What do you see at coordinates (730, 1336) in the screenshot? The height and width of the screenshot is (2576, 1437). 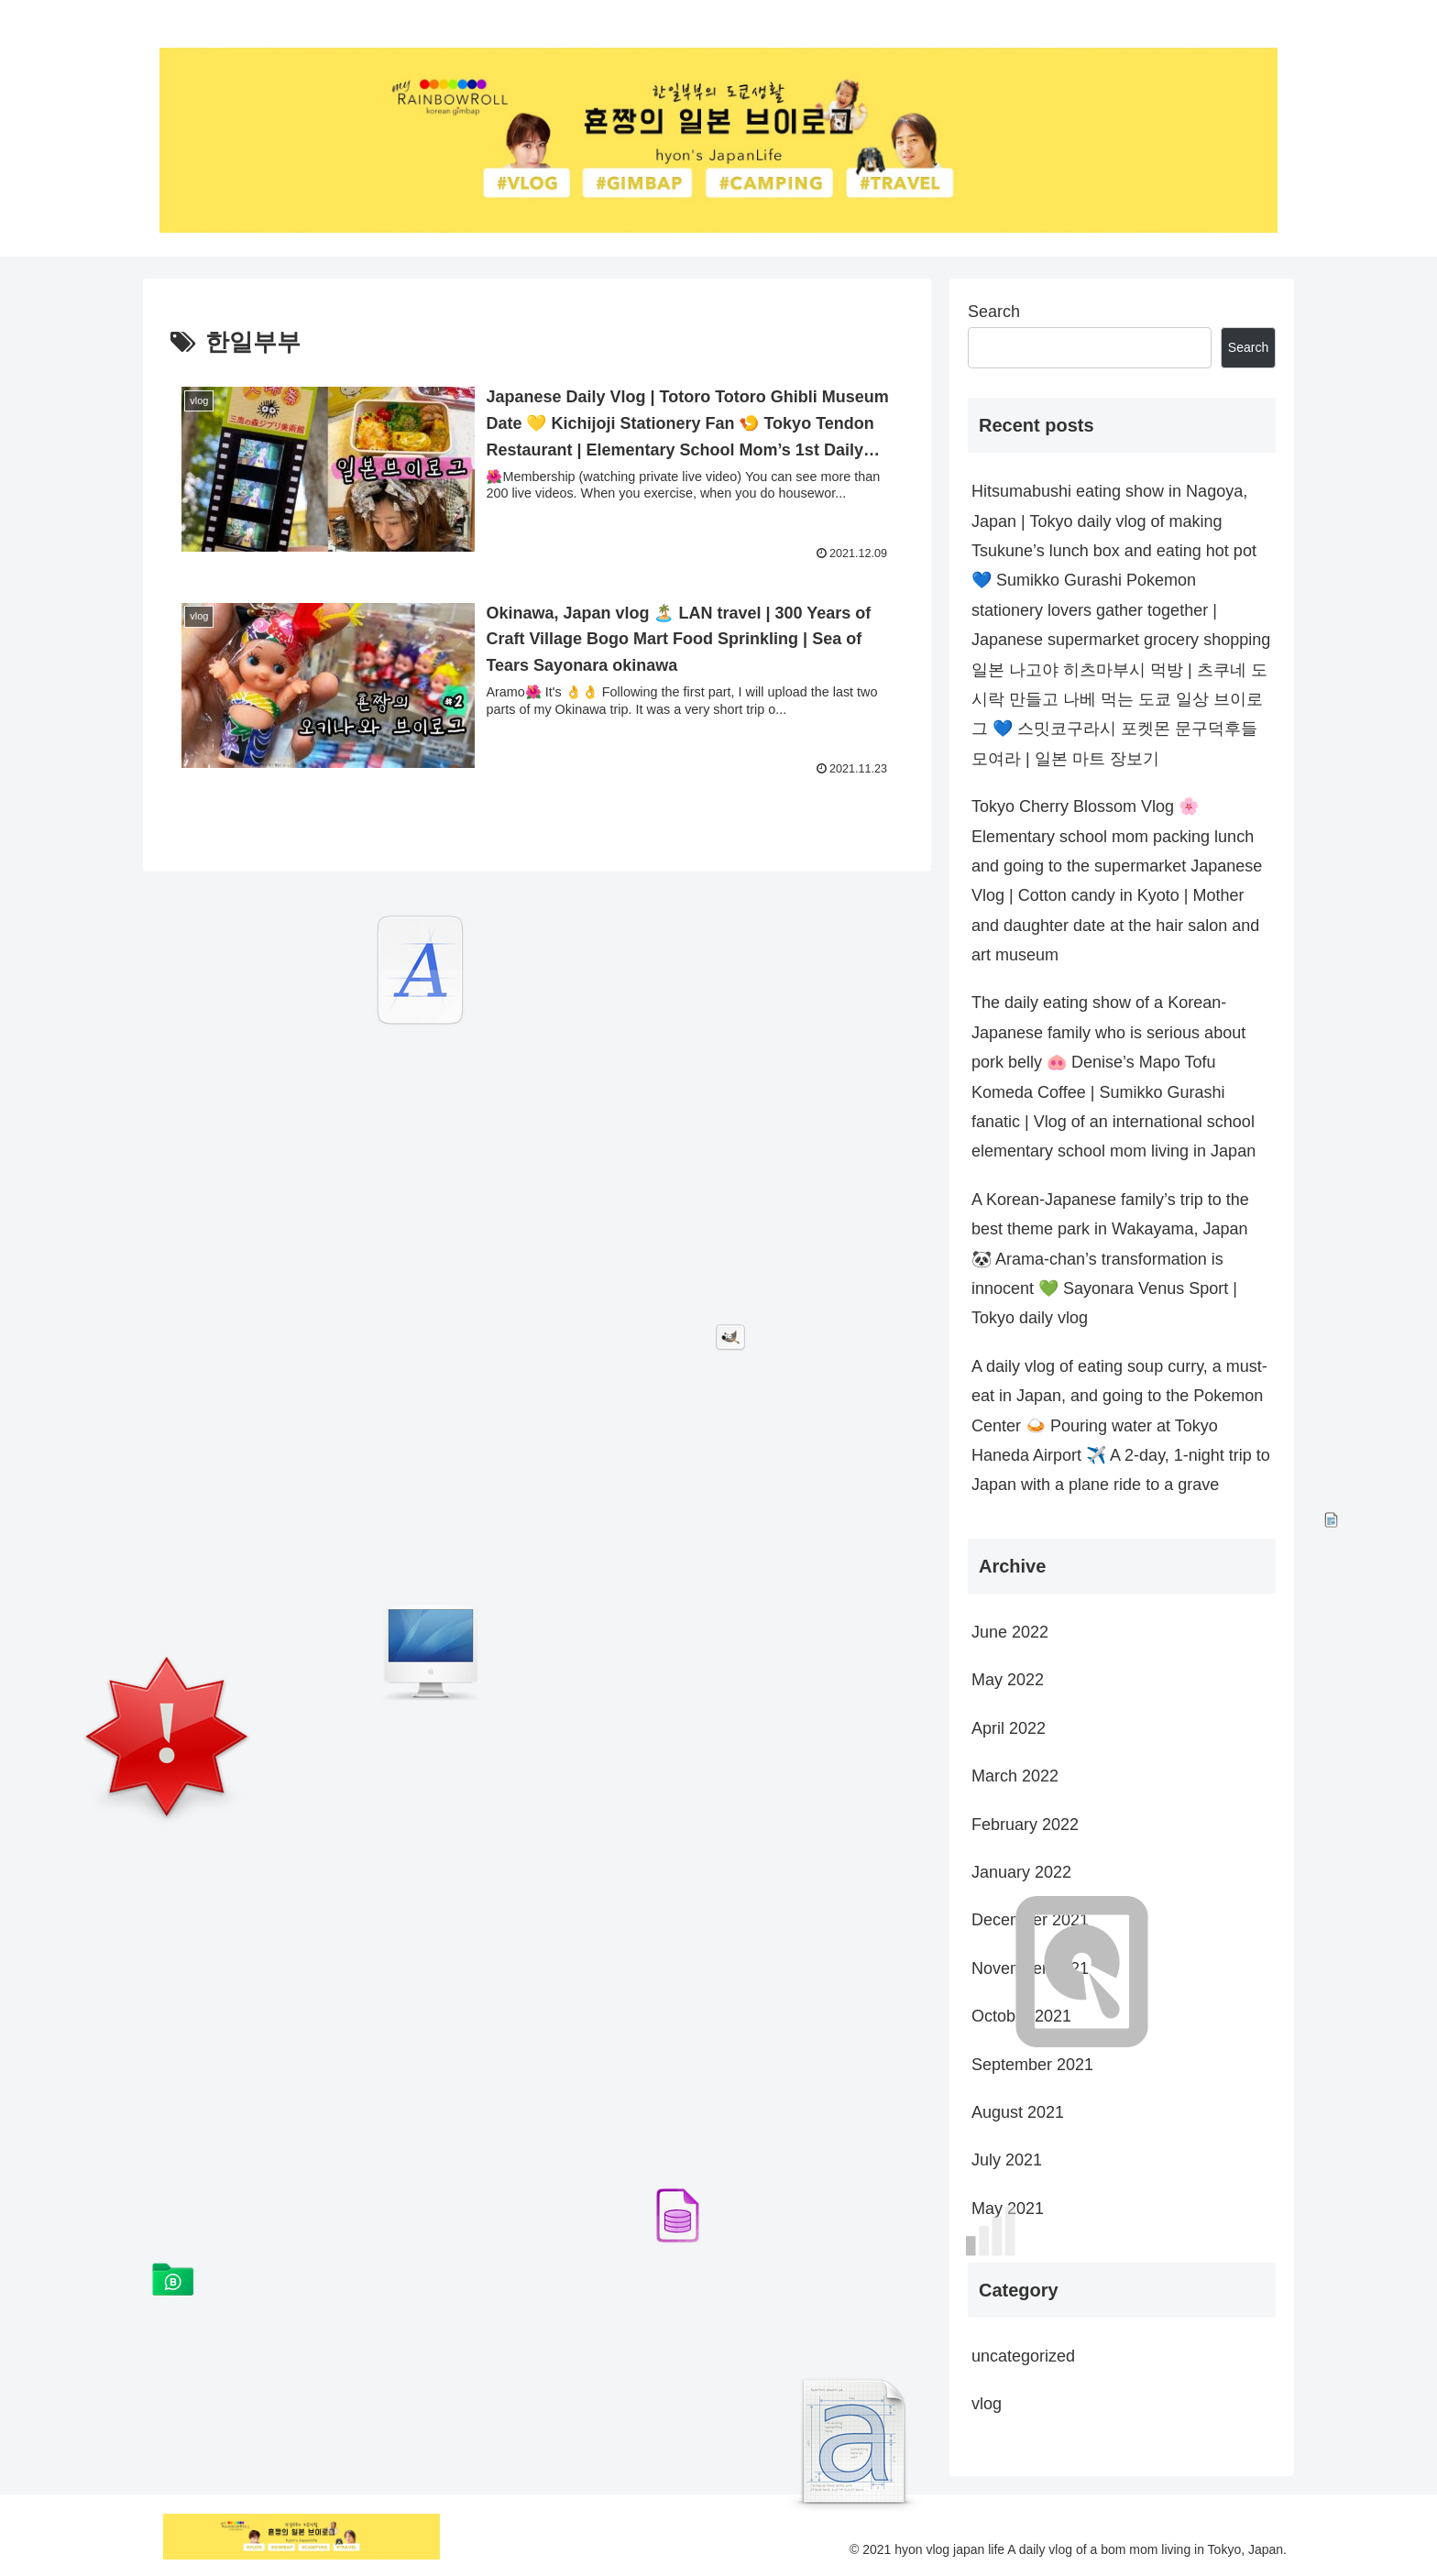 I see `compressed GIMP project file` at bounding box center [730, 1336].